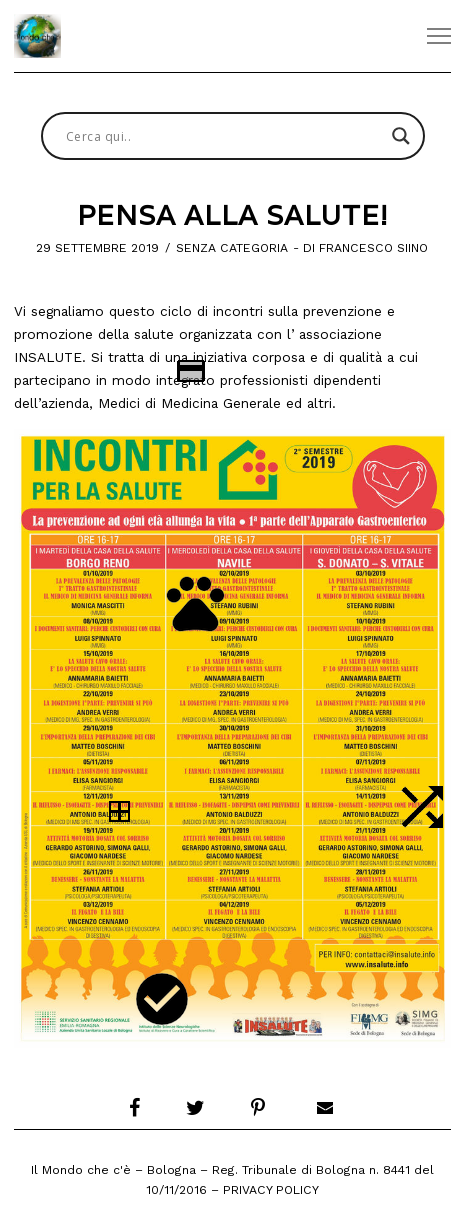  I want to click on access pet-related features or settings, so click(195, 602).